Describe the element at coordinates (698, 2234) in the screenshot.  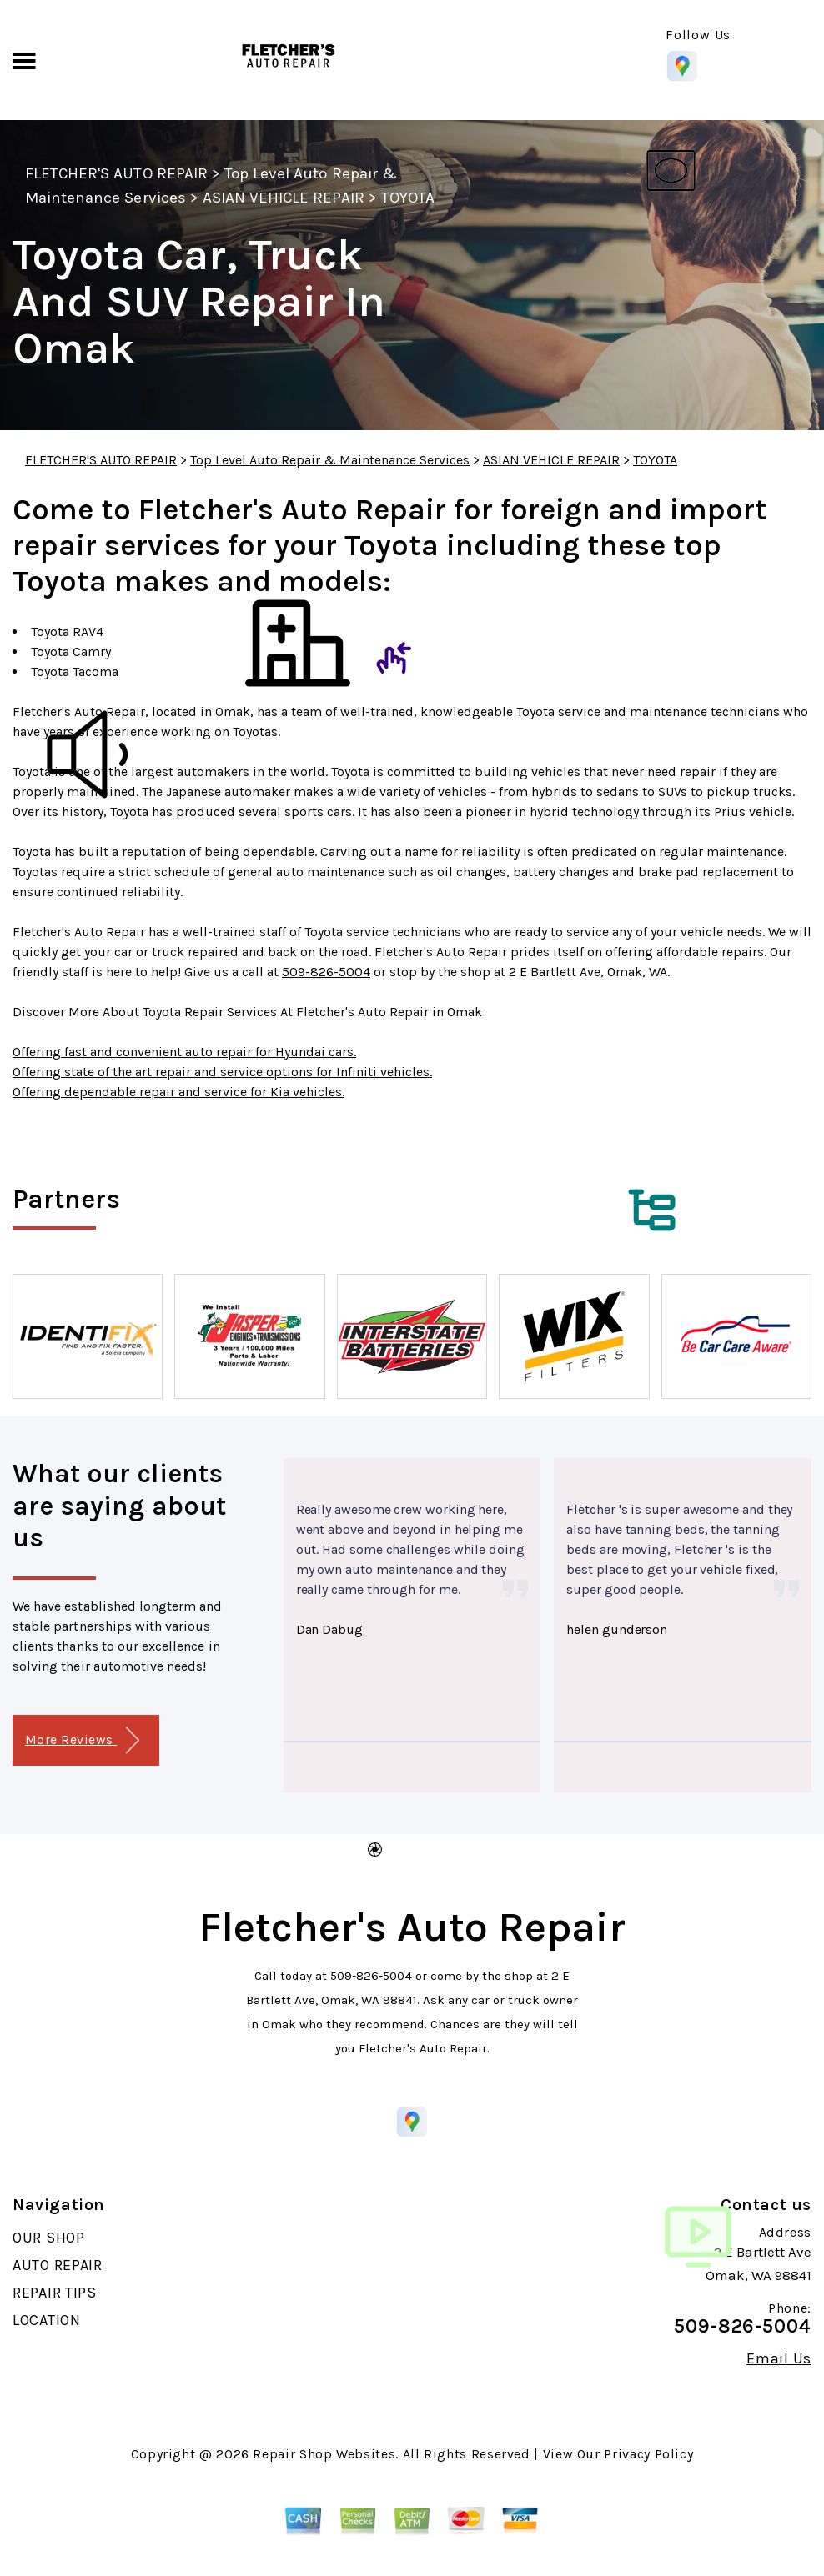
I see `play video on monitor or display` at that location.